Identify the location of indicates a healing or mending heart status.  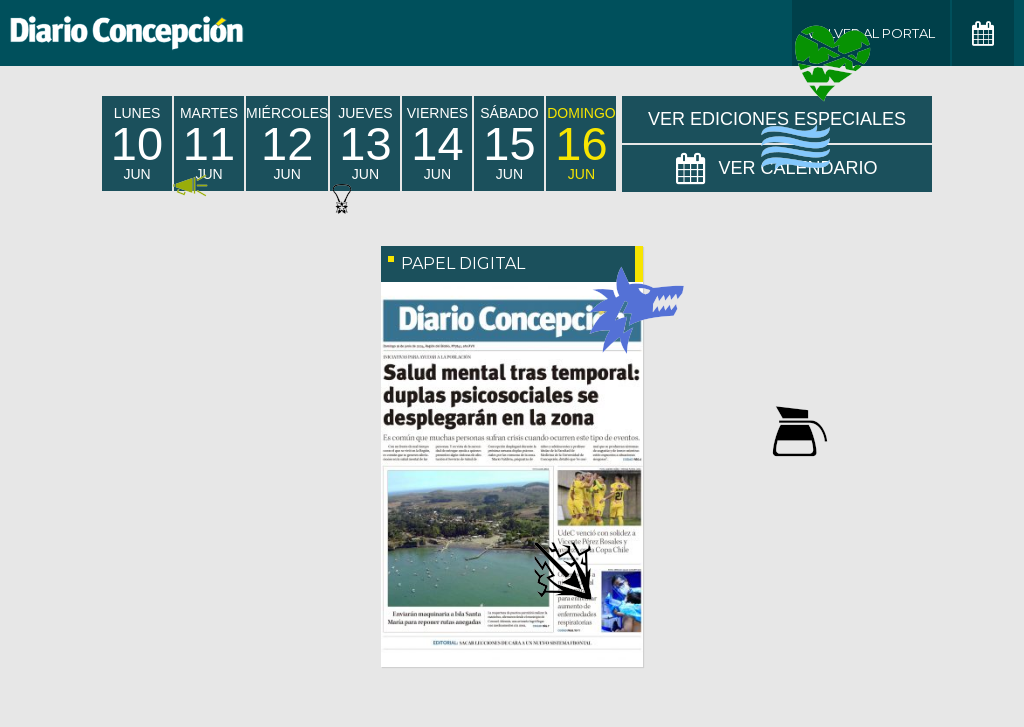
(832, 63).